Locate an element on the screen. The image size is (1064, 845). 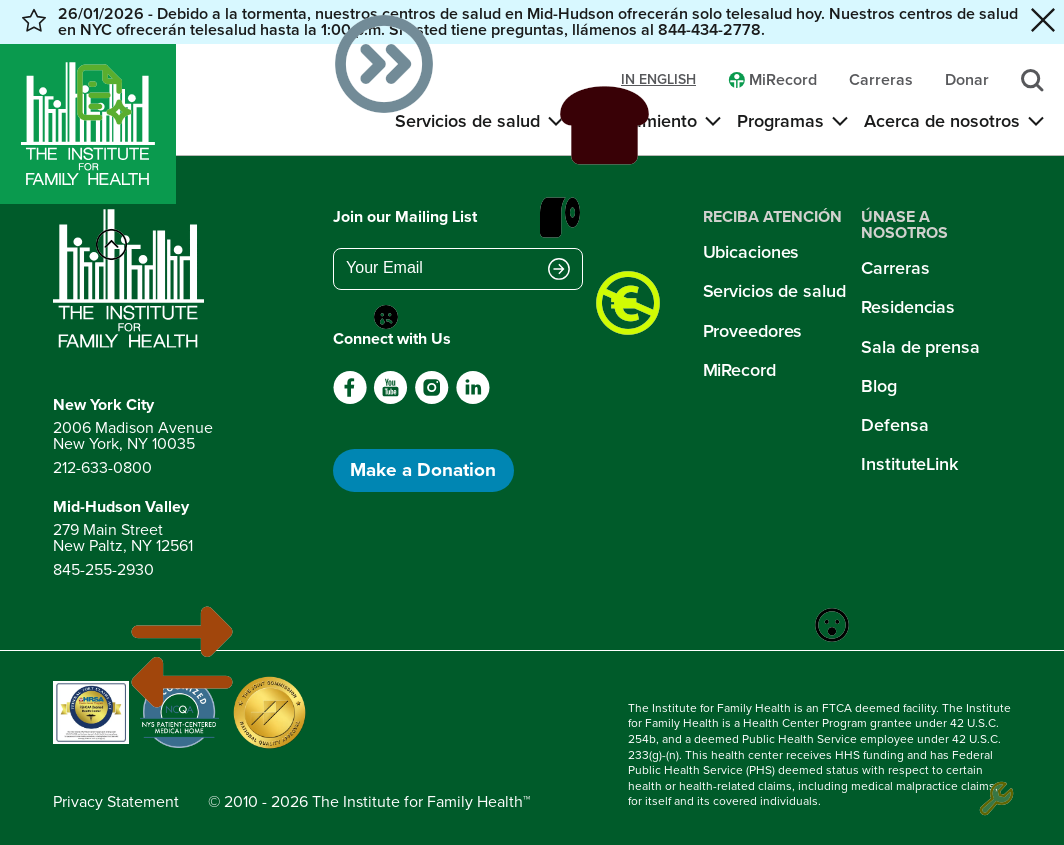
access bakery or bread-related content is located at coordinates (604, 125).